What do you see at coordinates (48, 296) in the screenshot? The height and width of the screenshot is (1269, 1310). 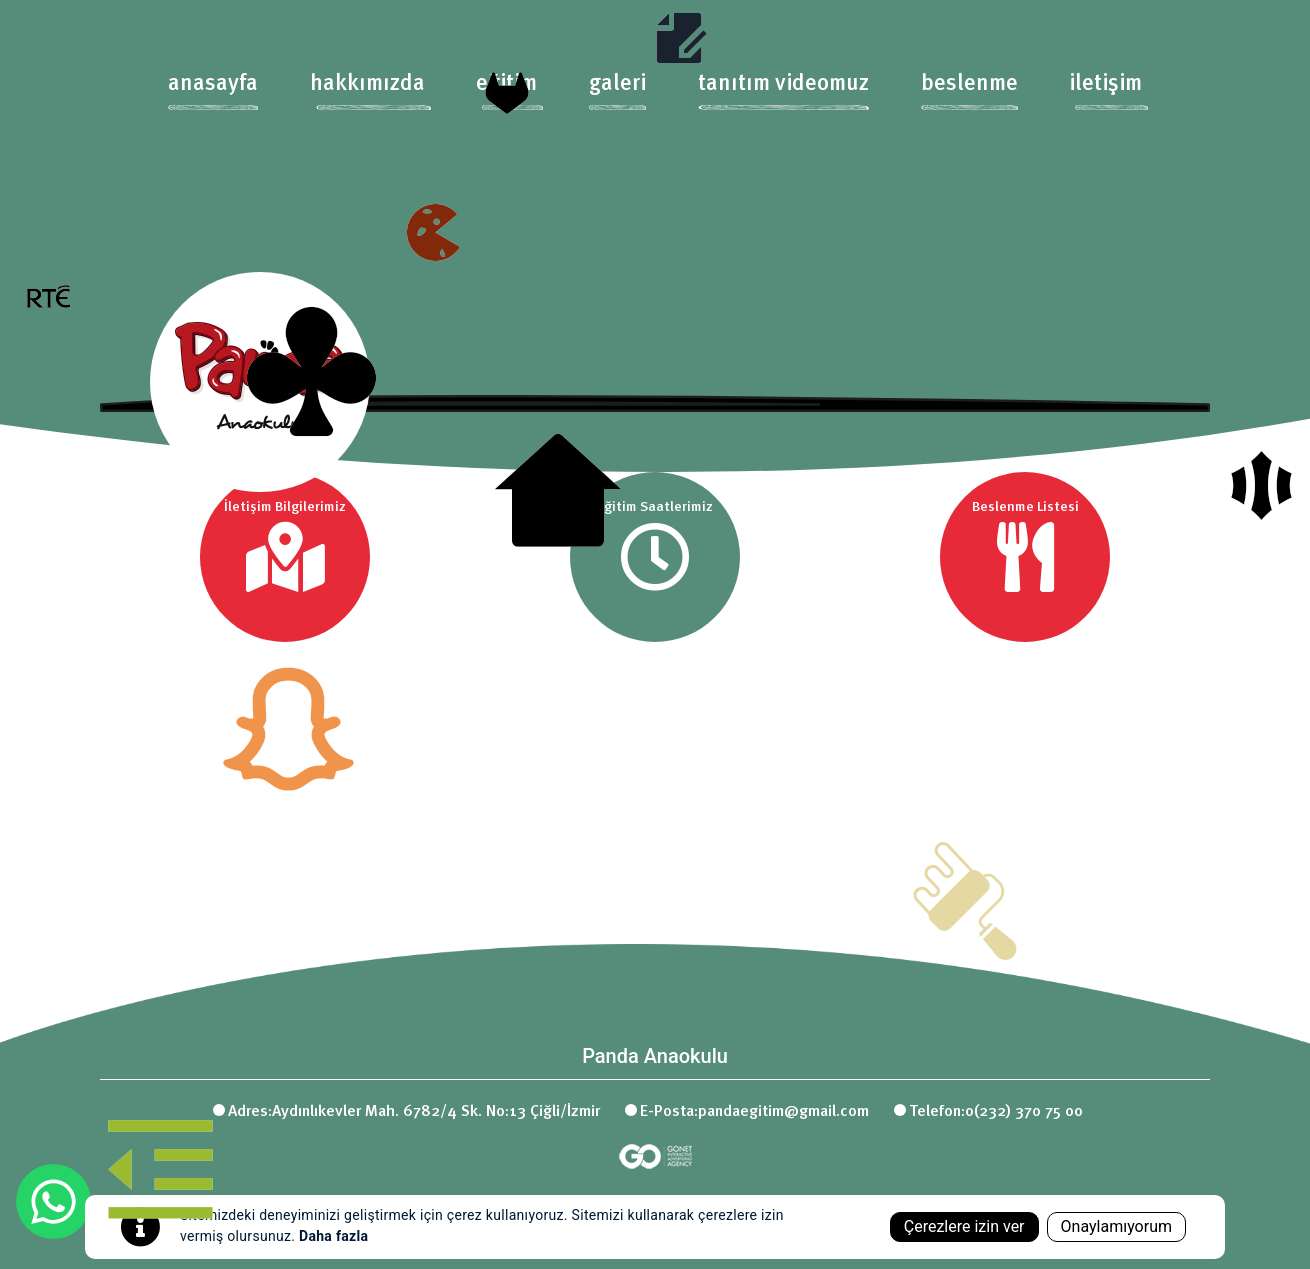 I see `RTÉ (Raidió Teilifís Éireann) Irish public broadcaster logo` at bounding box center [48, 296].